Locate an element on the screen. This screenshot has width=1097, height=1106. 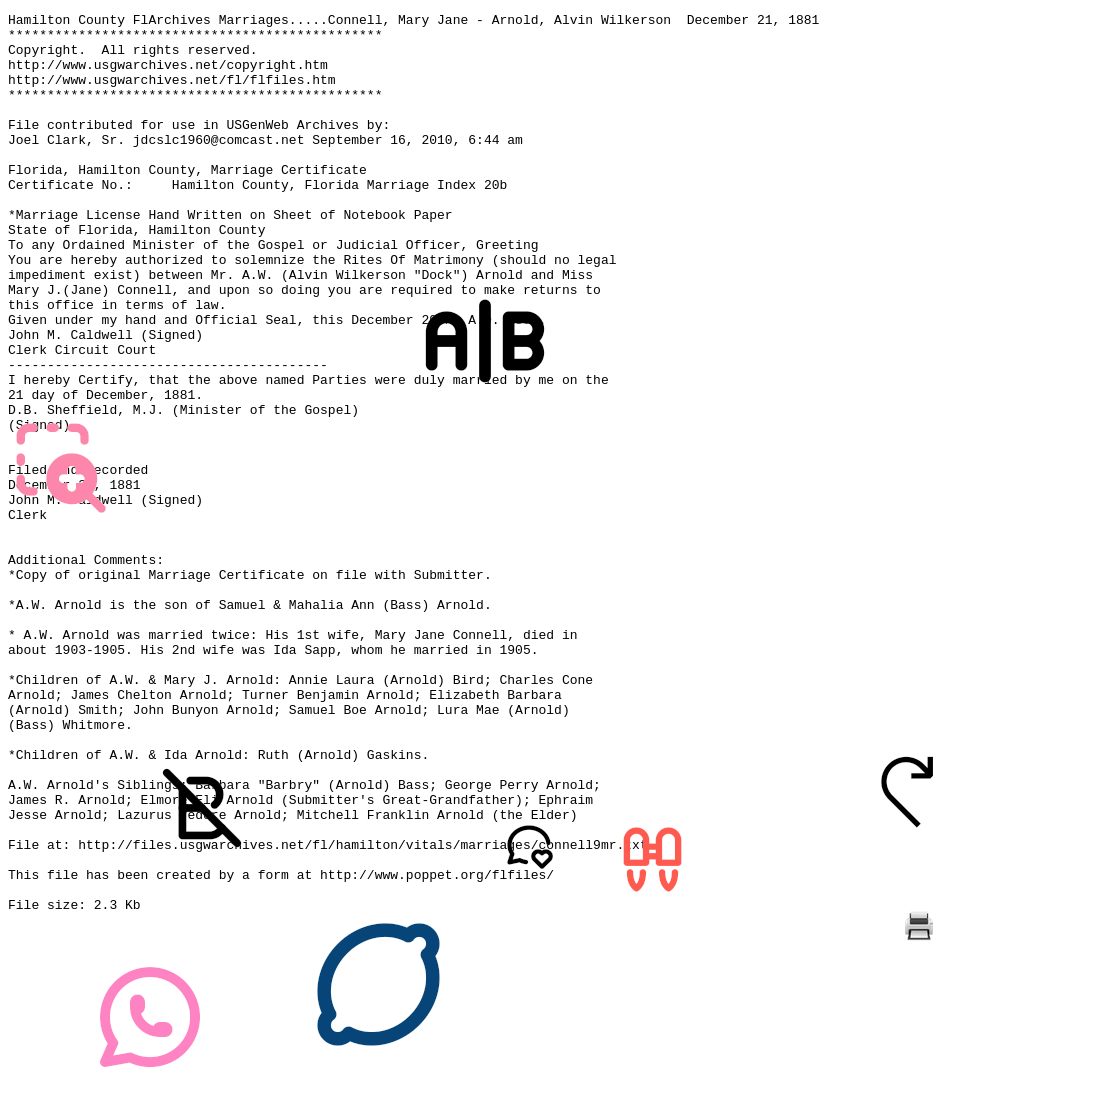
access jetpack or boost feature is located at coordinates (652, 859).